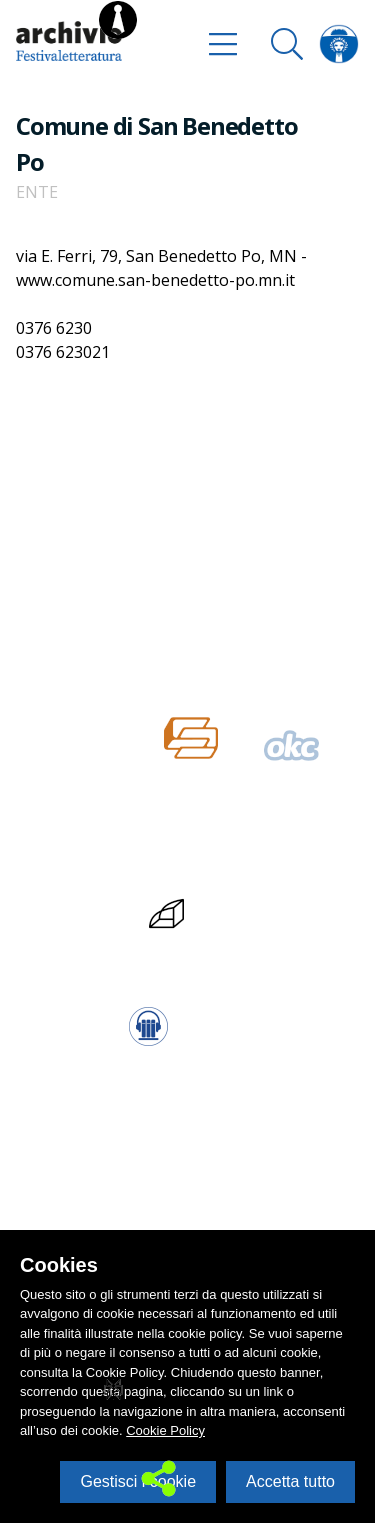 This screenshot has width=375, height=1523. What do you see at coordinates (159, 1478) in the screenshot?
I see `share content with others` at bounding box center [159, 1478].